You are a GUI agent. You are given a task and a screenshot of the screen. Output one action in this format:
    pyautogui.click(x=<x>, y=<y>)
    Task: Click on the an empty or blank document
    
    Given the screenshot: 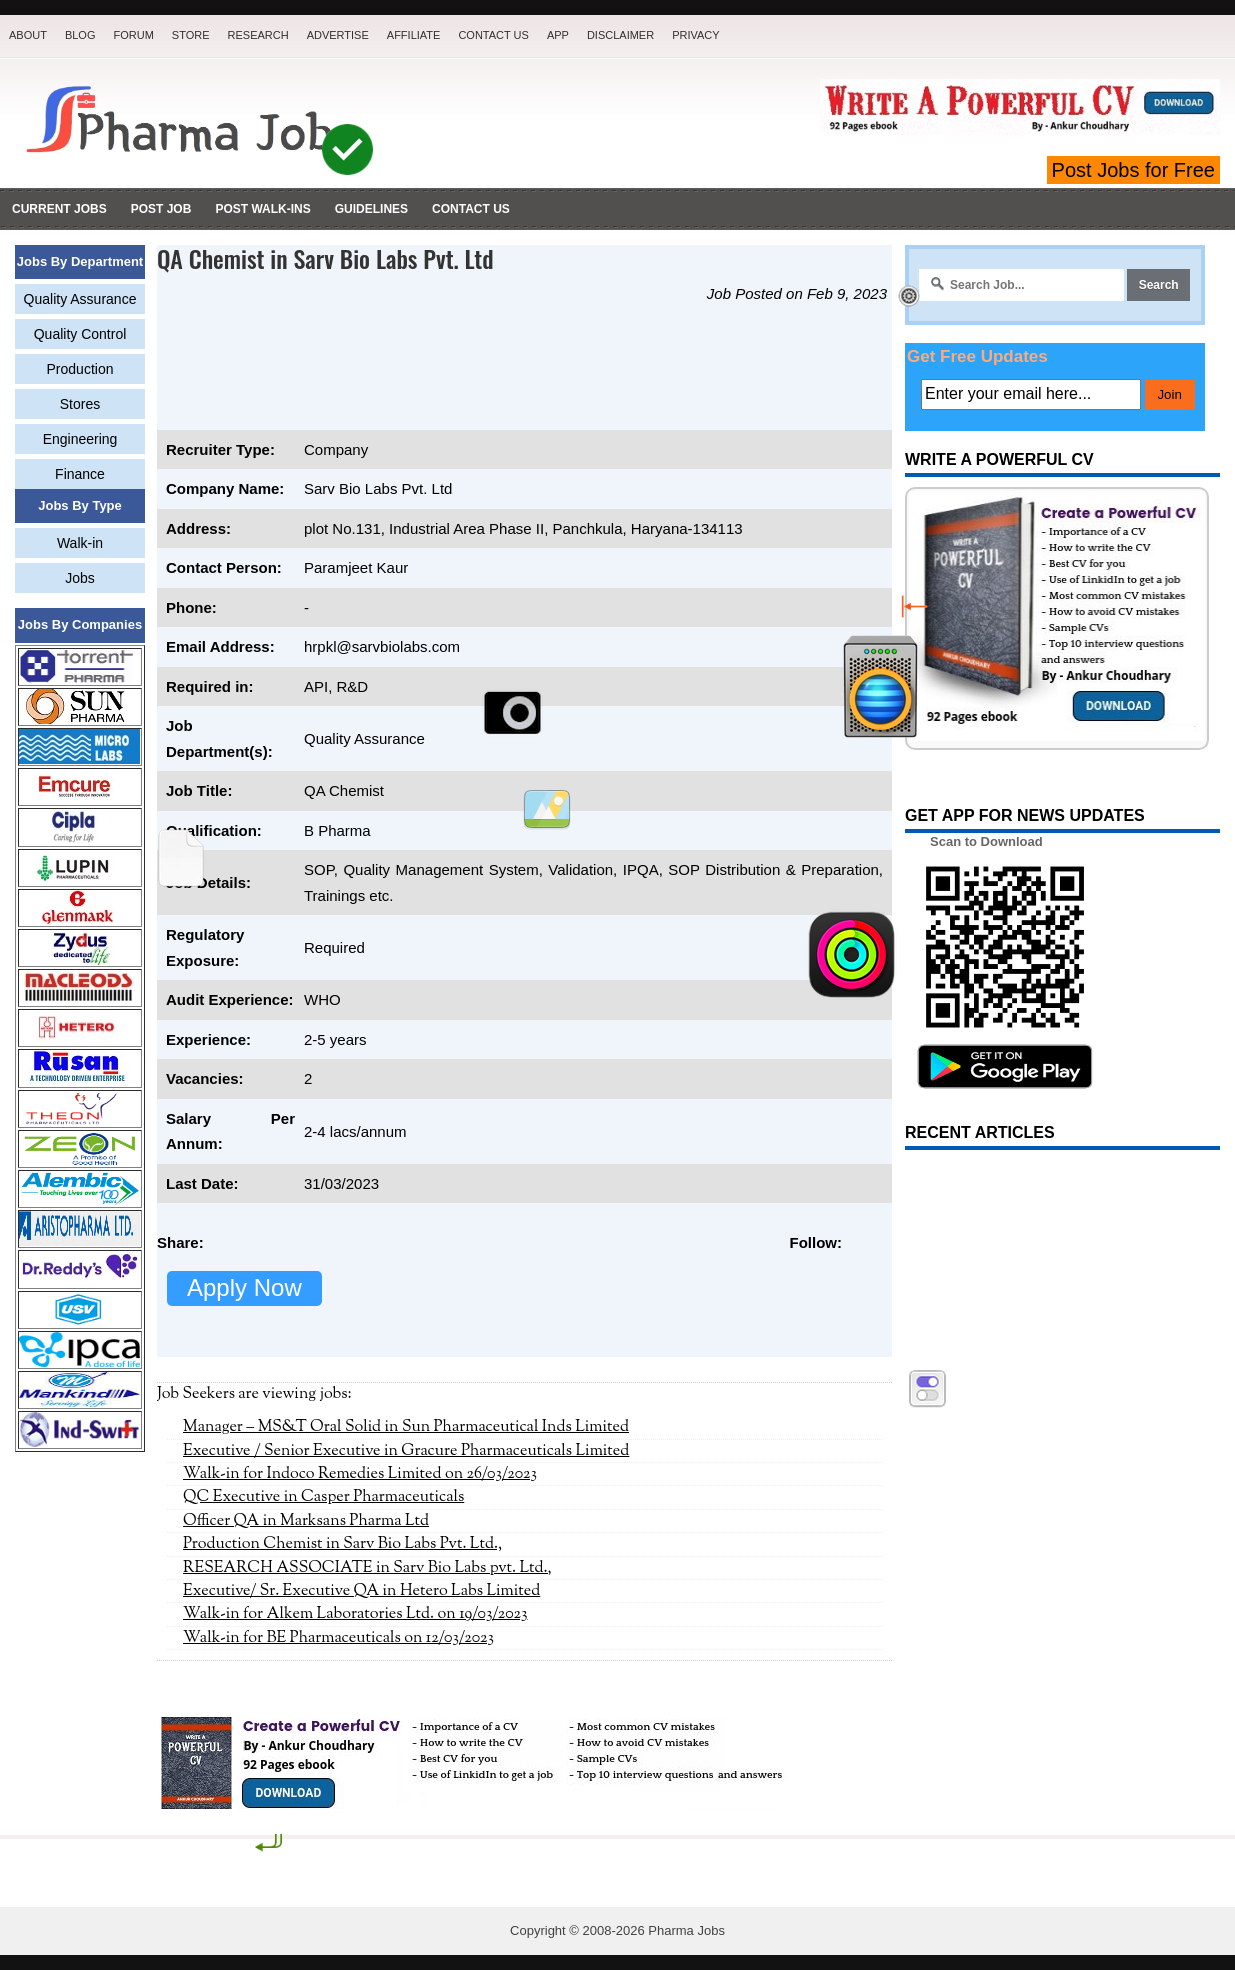 What is the action you would take?
    pyautogui.click(x=181, y=858)
    